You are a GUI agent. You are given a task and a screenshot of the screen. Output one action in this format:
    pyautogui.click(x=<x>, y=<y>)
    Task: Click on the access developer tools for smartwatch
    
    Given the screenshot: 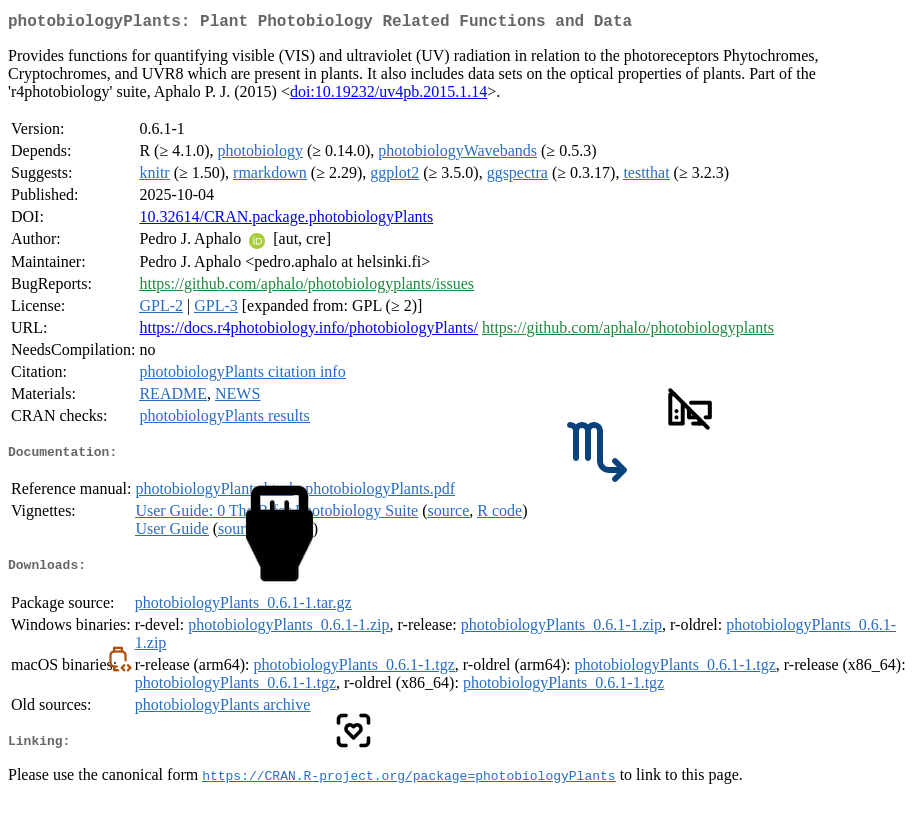 What is the action you would take?
    pyautogui.click(x=118, y=659)
    